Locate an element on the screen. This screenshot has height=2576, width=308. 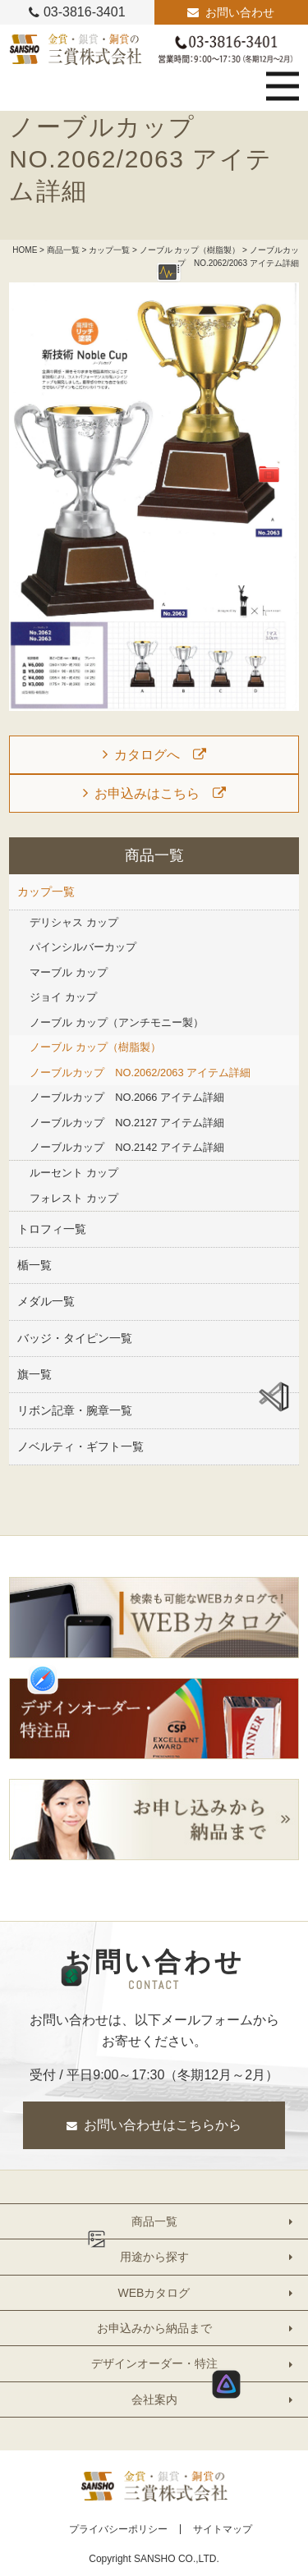
open the web browser app is located at coordinates (43, 1679).